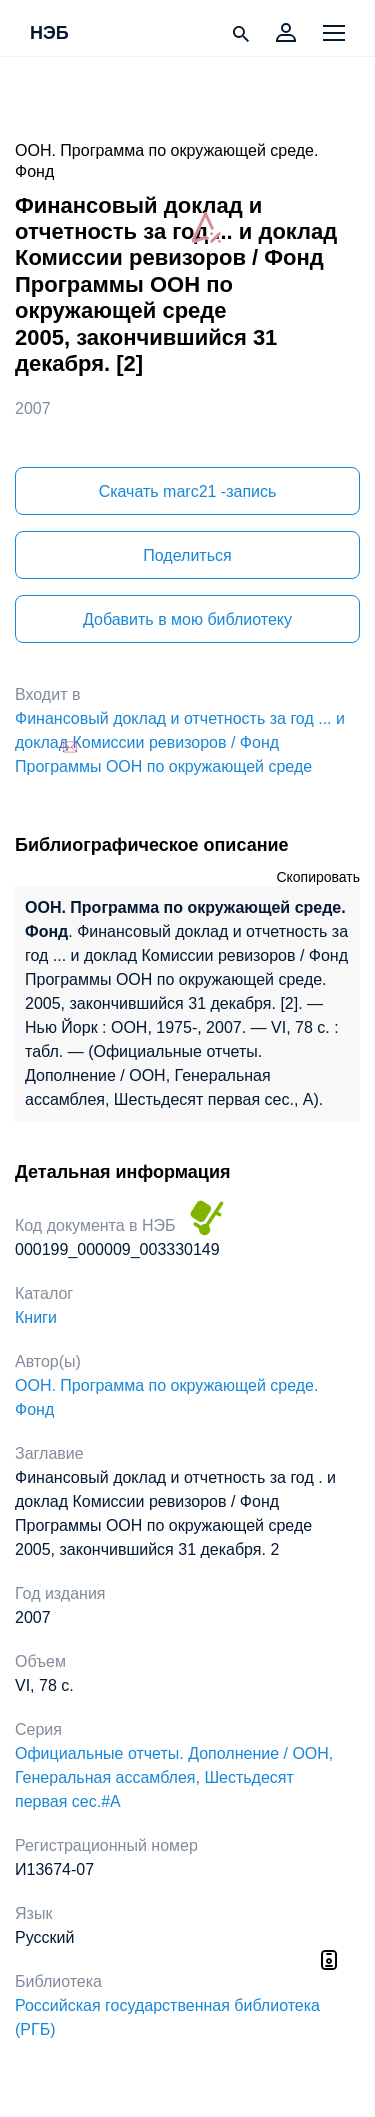  What do you see at coordinates (329, 1960) in the screenshot?
I see `view your ID or profile badge` at bounding box center [329, 1960].